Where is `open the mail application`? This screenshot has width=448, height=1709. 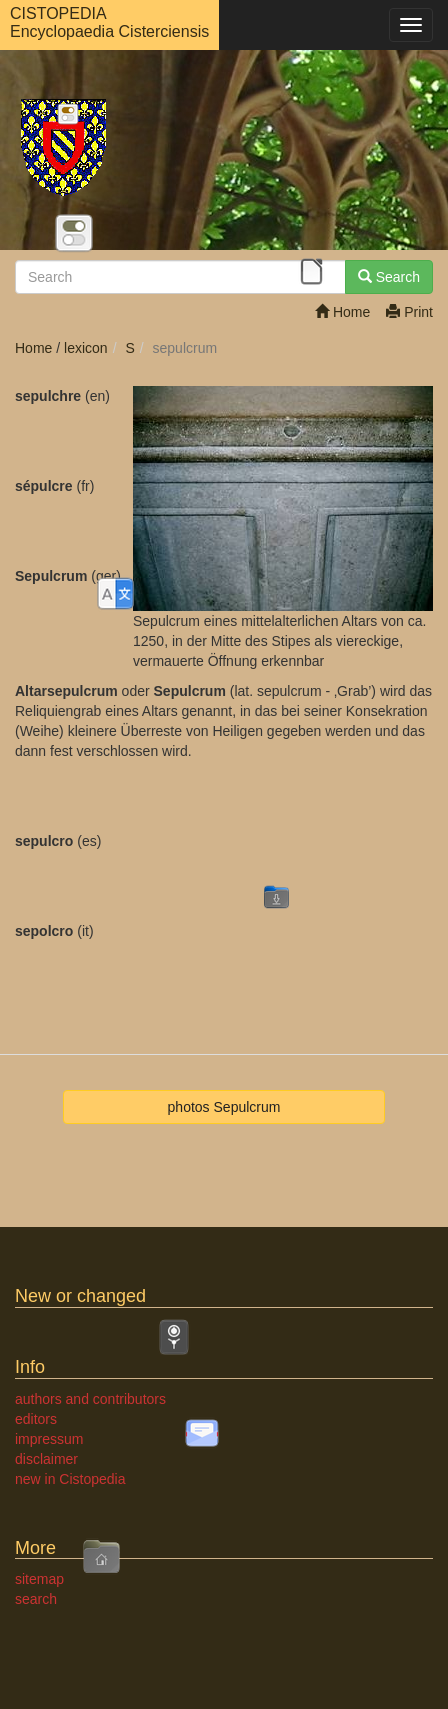
open the mail application is located at coordinates (202, 1433).